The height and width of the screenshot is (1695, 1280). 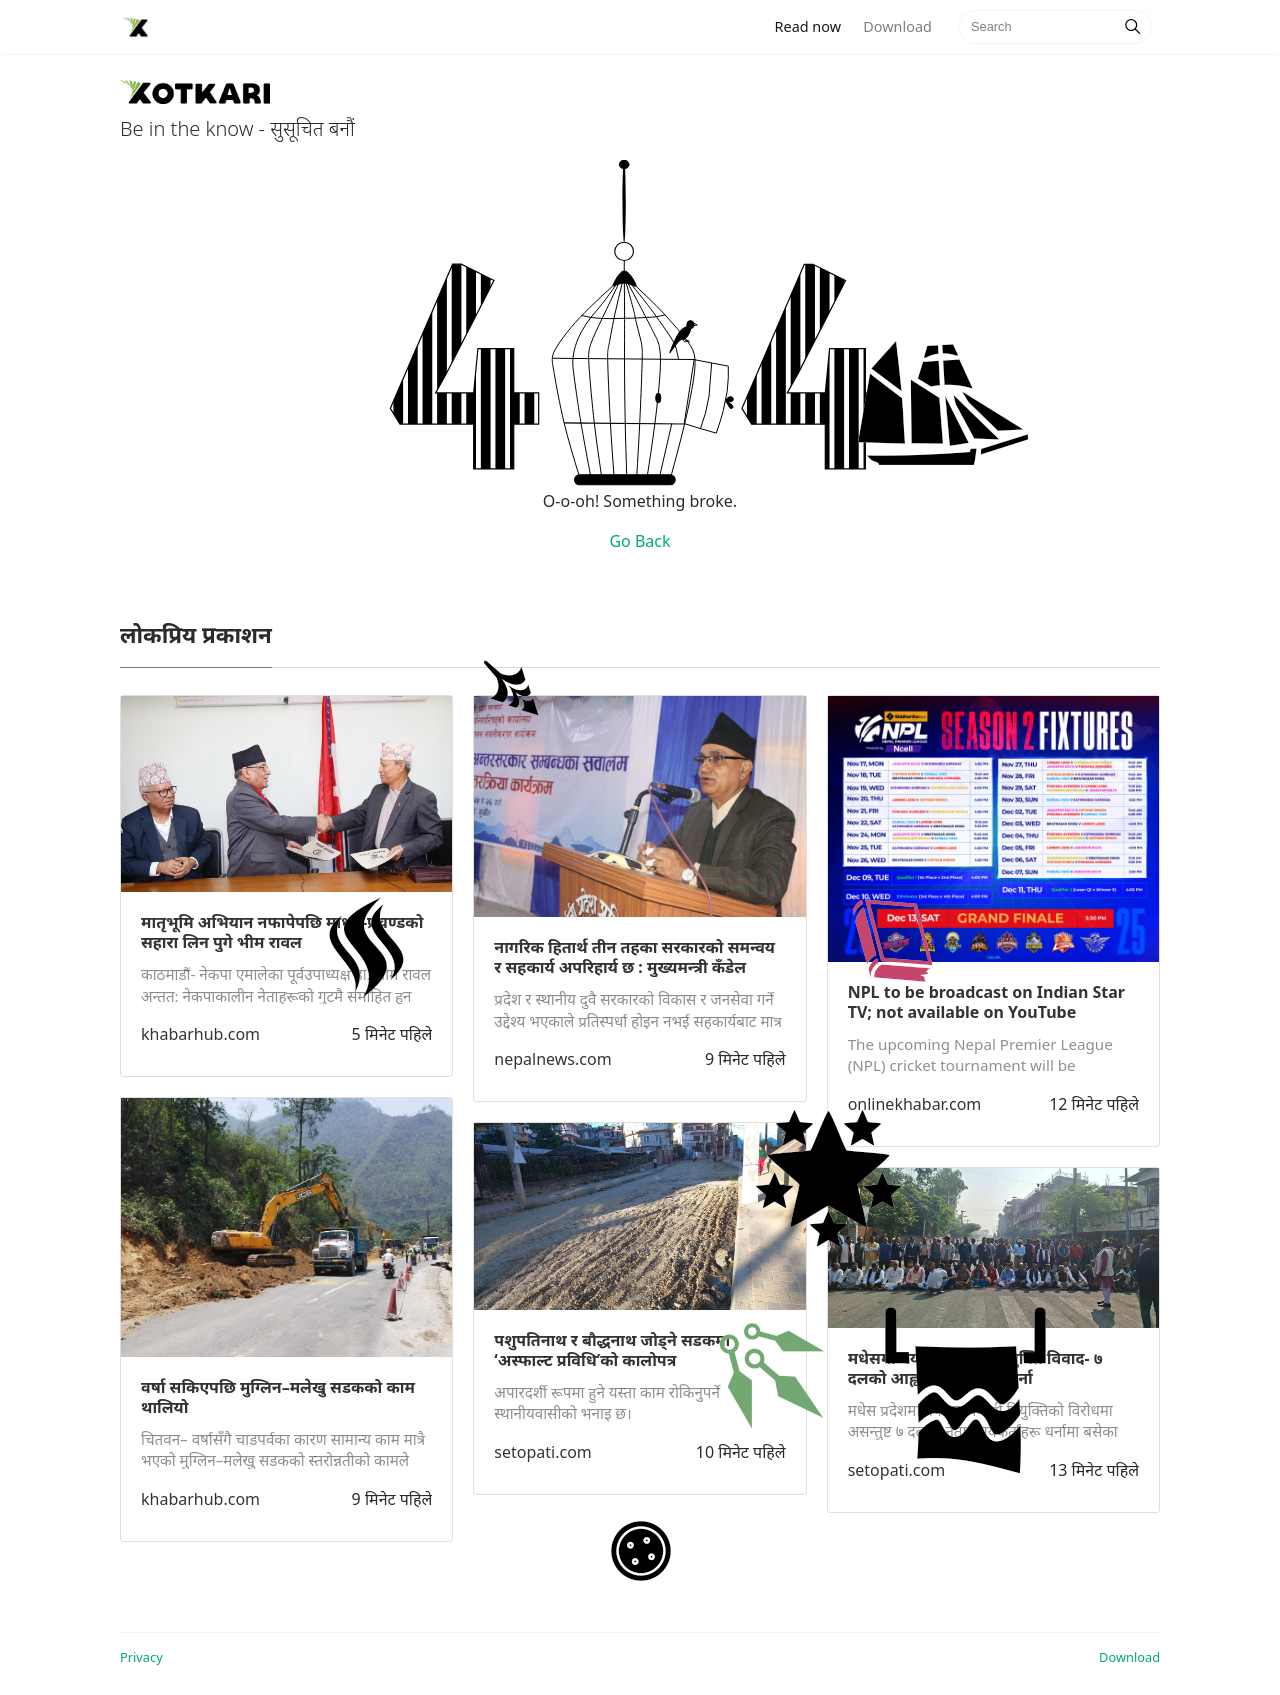 I want to click on view star formation or constellation pattern, so click(x=828, y=1176).